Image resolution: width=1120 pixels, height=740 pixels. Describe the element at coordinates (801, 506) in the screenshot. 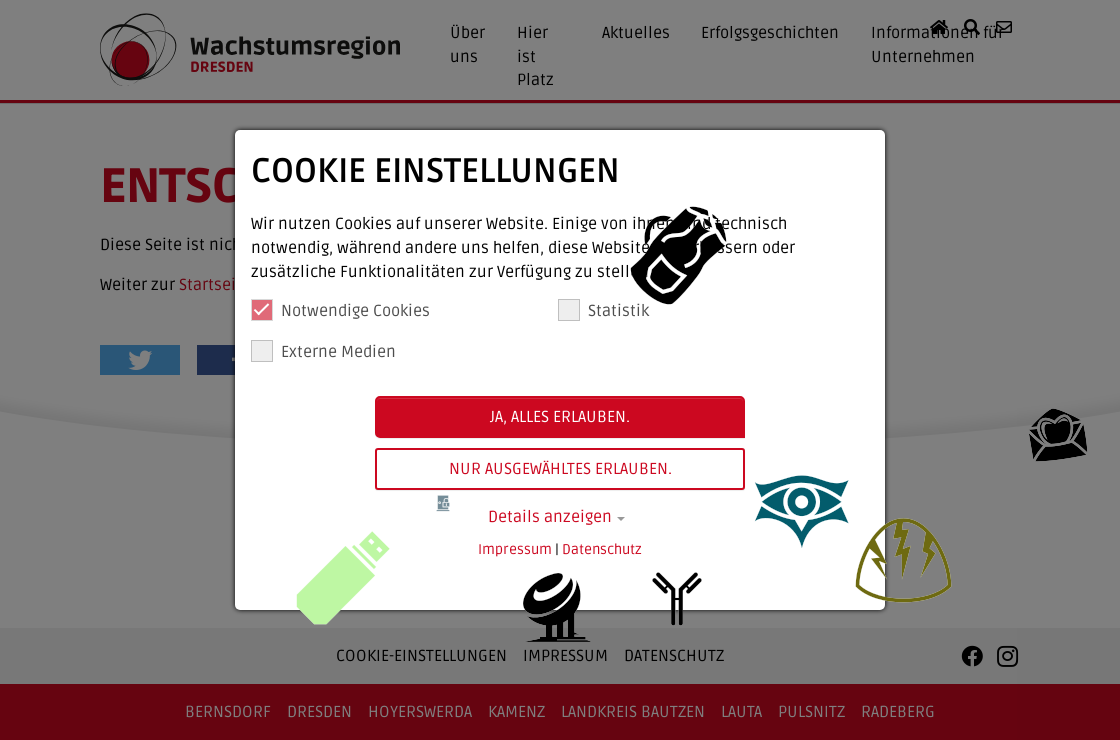

I see `sheikah tribe symbol from the legend of zelda series` at that location.